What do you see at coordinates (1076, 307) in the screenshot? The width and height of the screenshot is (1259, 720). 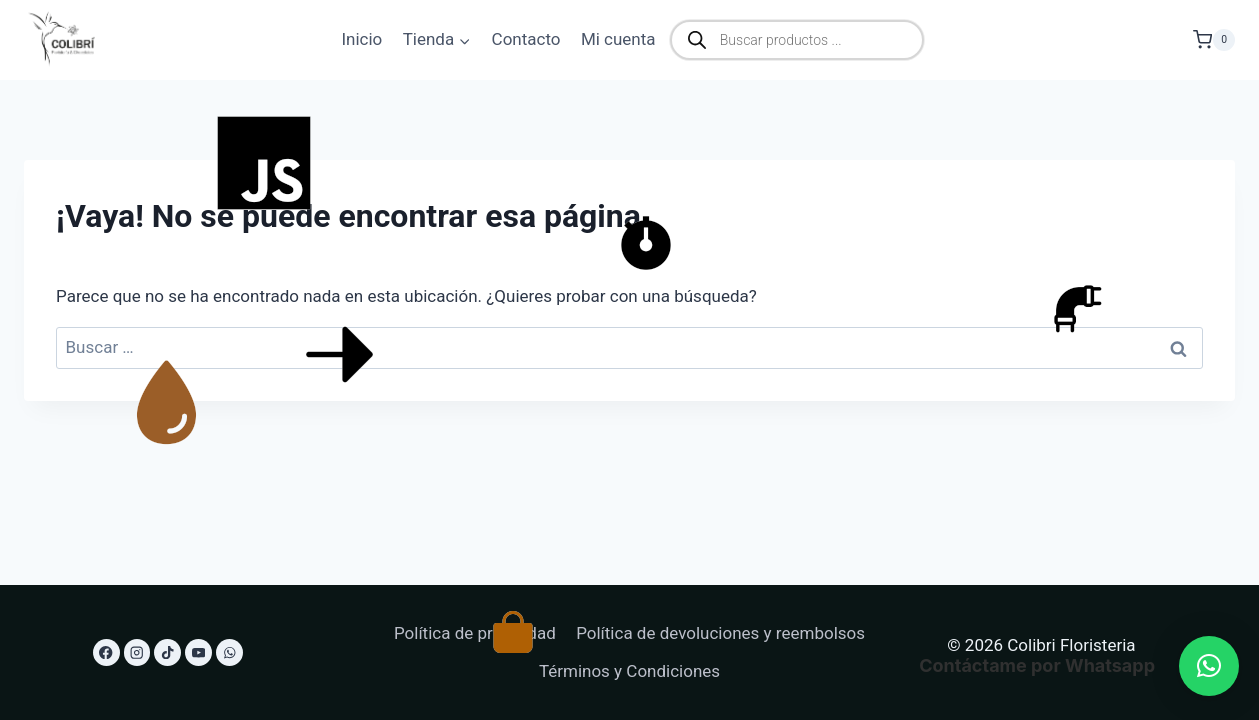 I see `plumbing or pipe connection settings` at bounding box center [1076, 307].